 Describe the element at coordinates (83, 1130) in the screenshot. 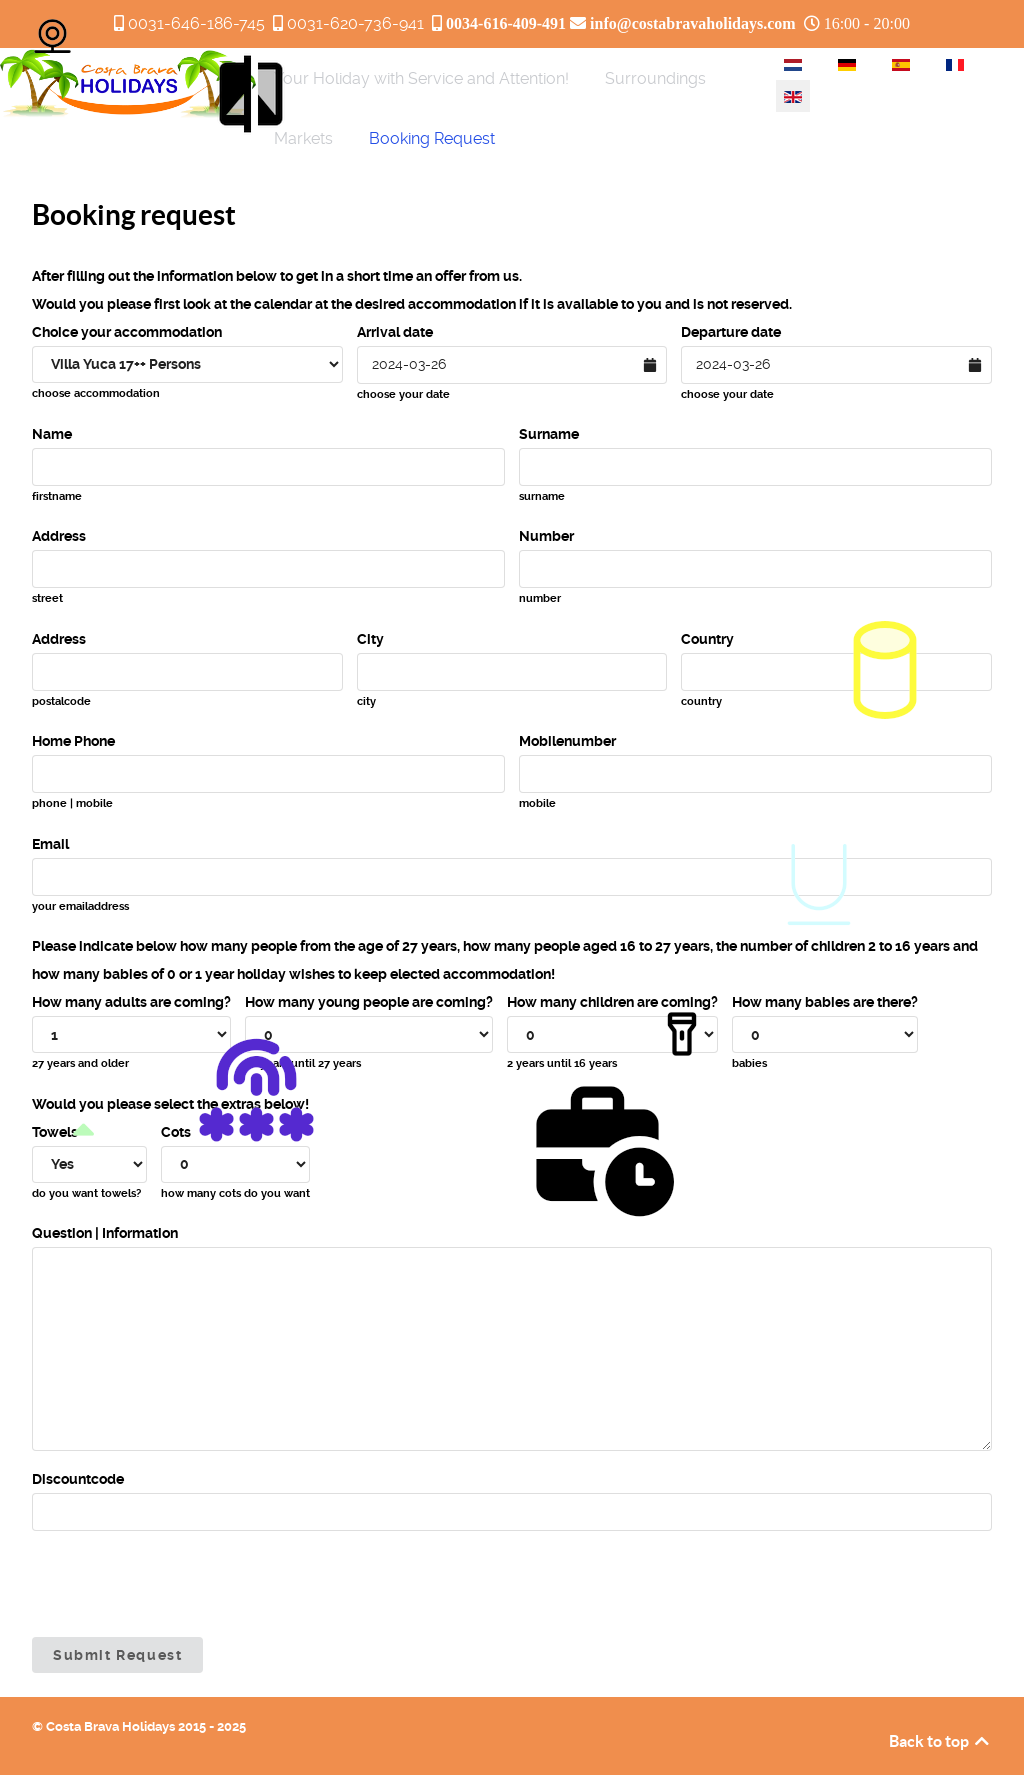

I see `collapse an expanded section` at that location.